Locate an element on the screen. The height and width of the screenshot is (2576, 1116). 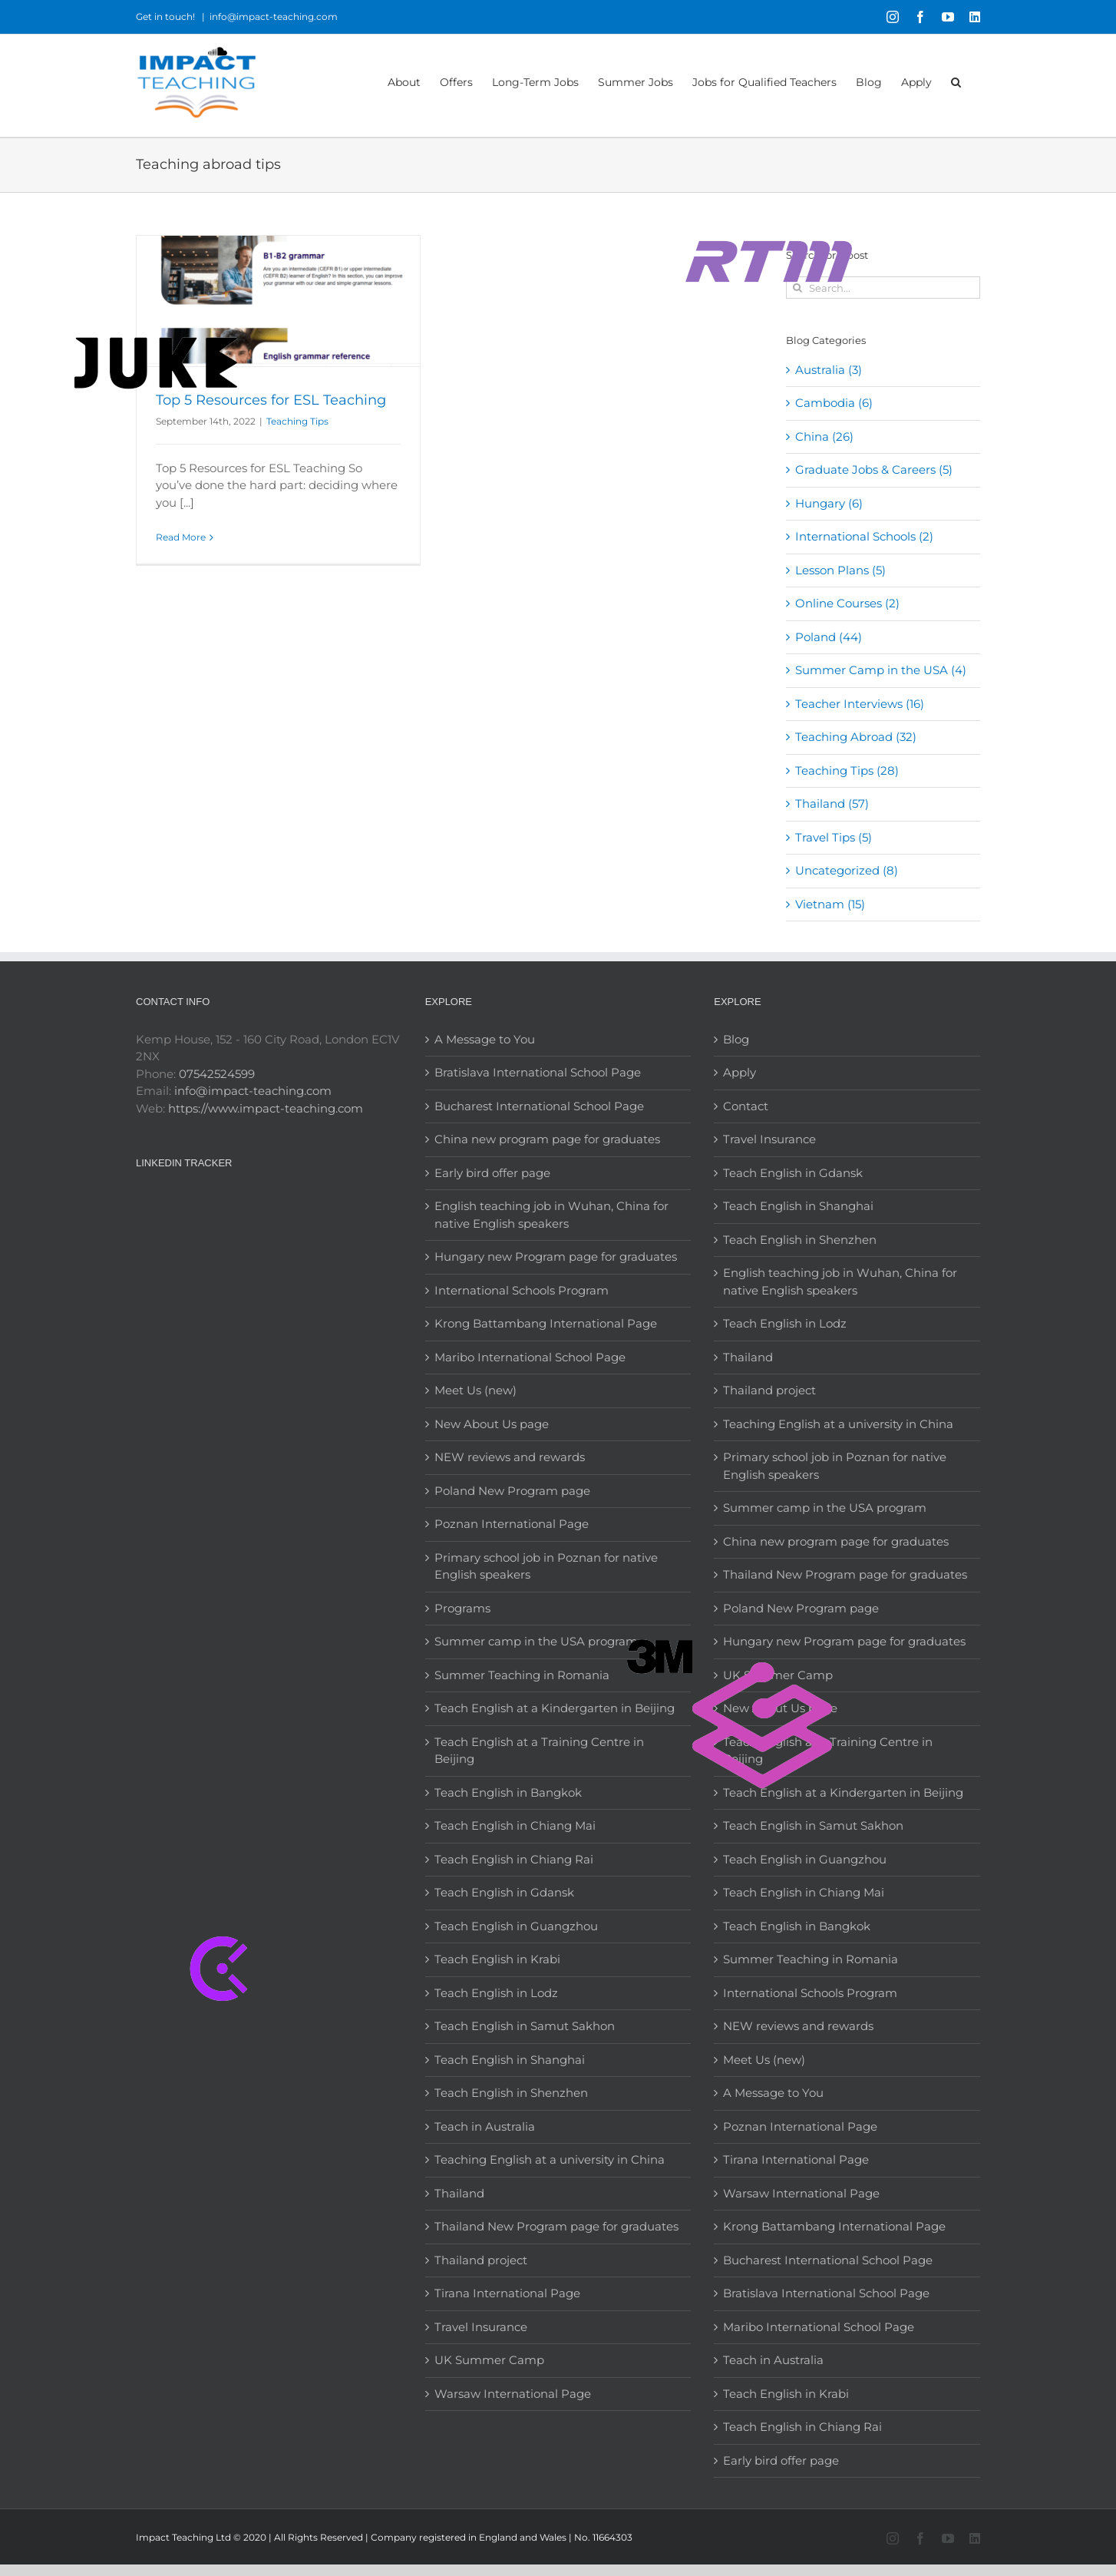
open Traefik Proxy dashboard is located at coordinates (762, 1725).